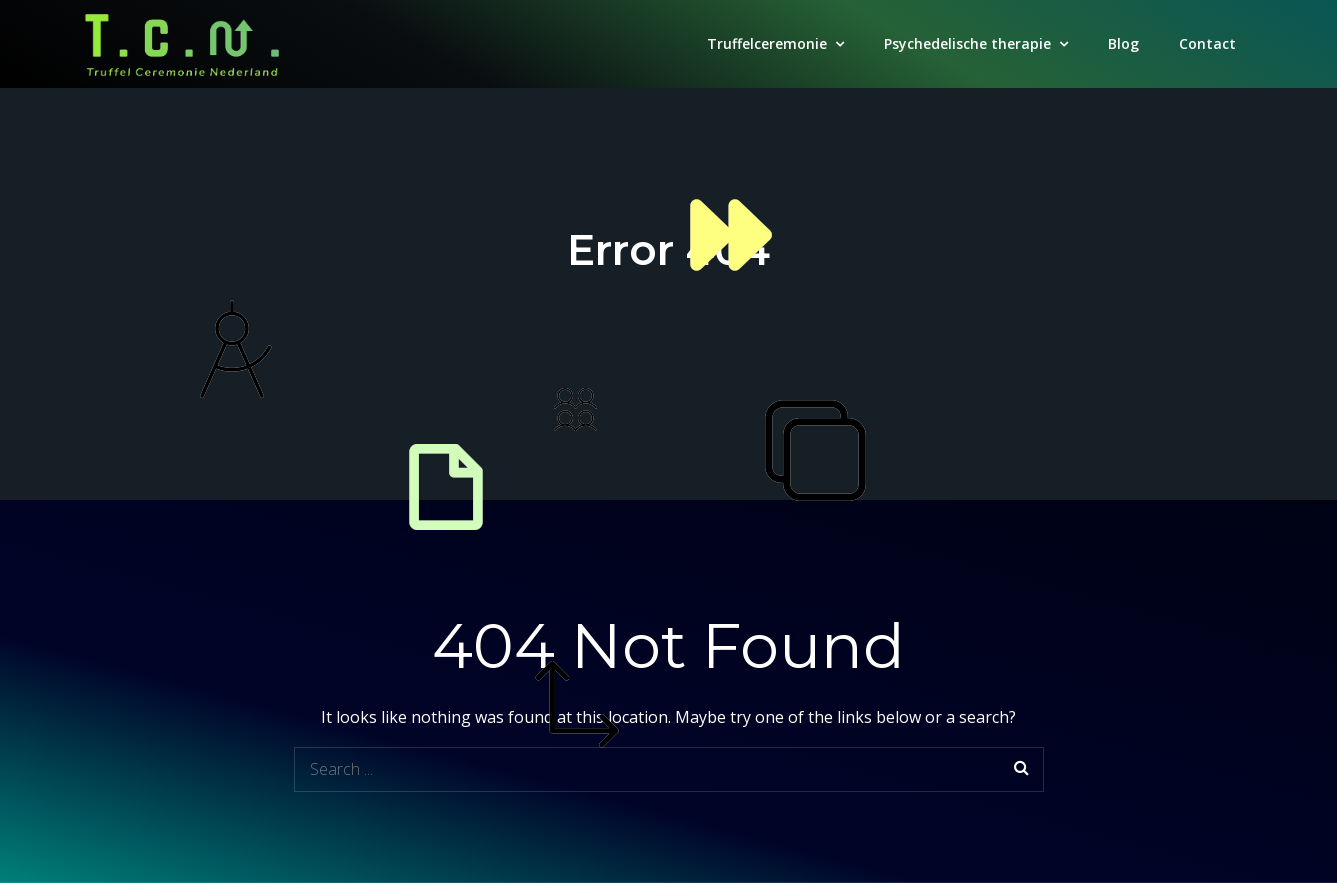 The width and height of the screenshot is (1337, 883). What do you see at coordinates (726, 235) in the screenshot?
I see `skip to the next track` at bounding box center [726, 235].